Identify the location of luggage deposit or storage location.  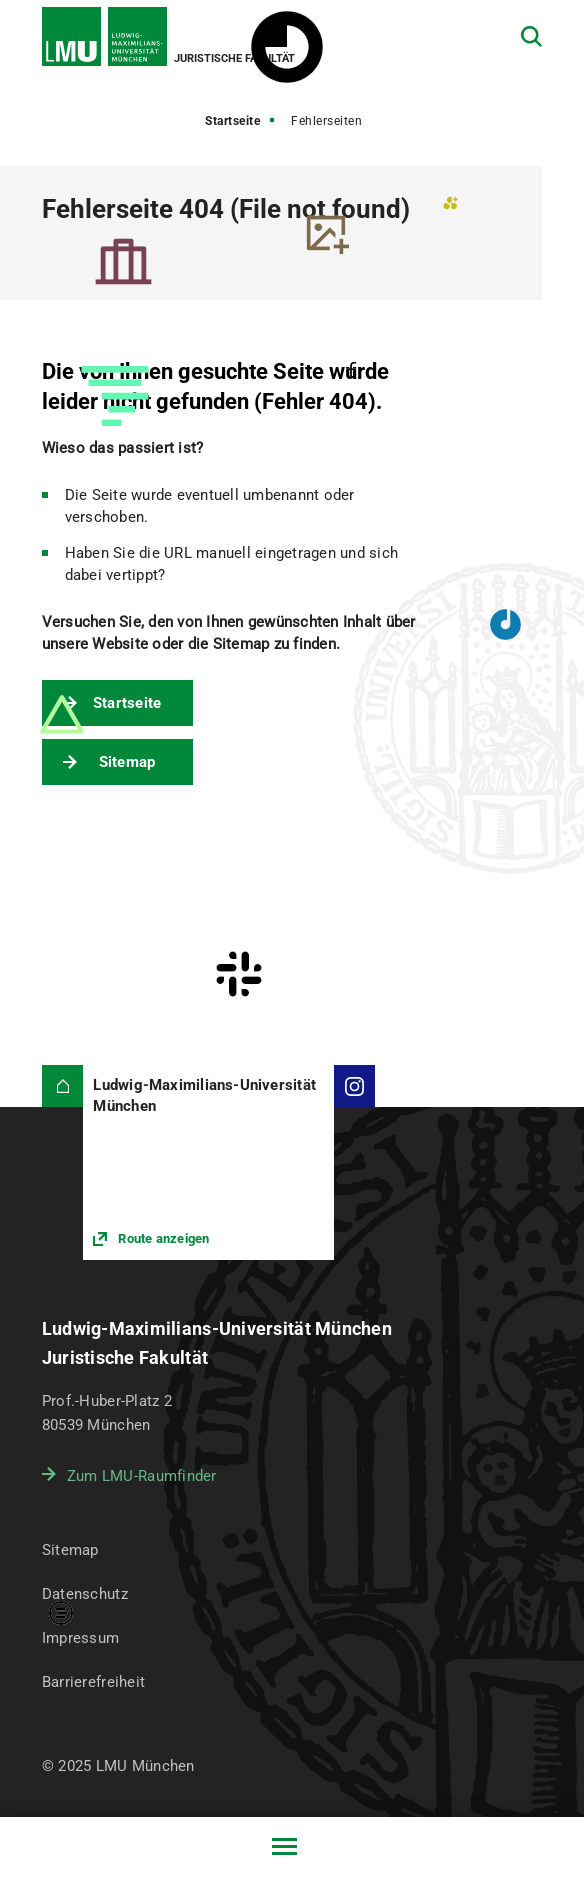
(123, 261).